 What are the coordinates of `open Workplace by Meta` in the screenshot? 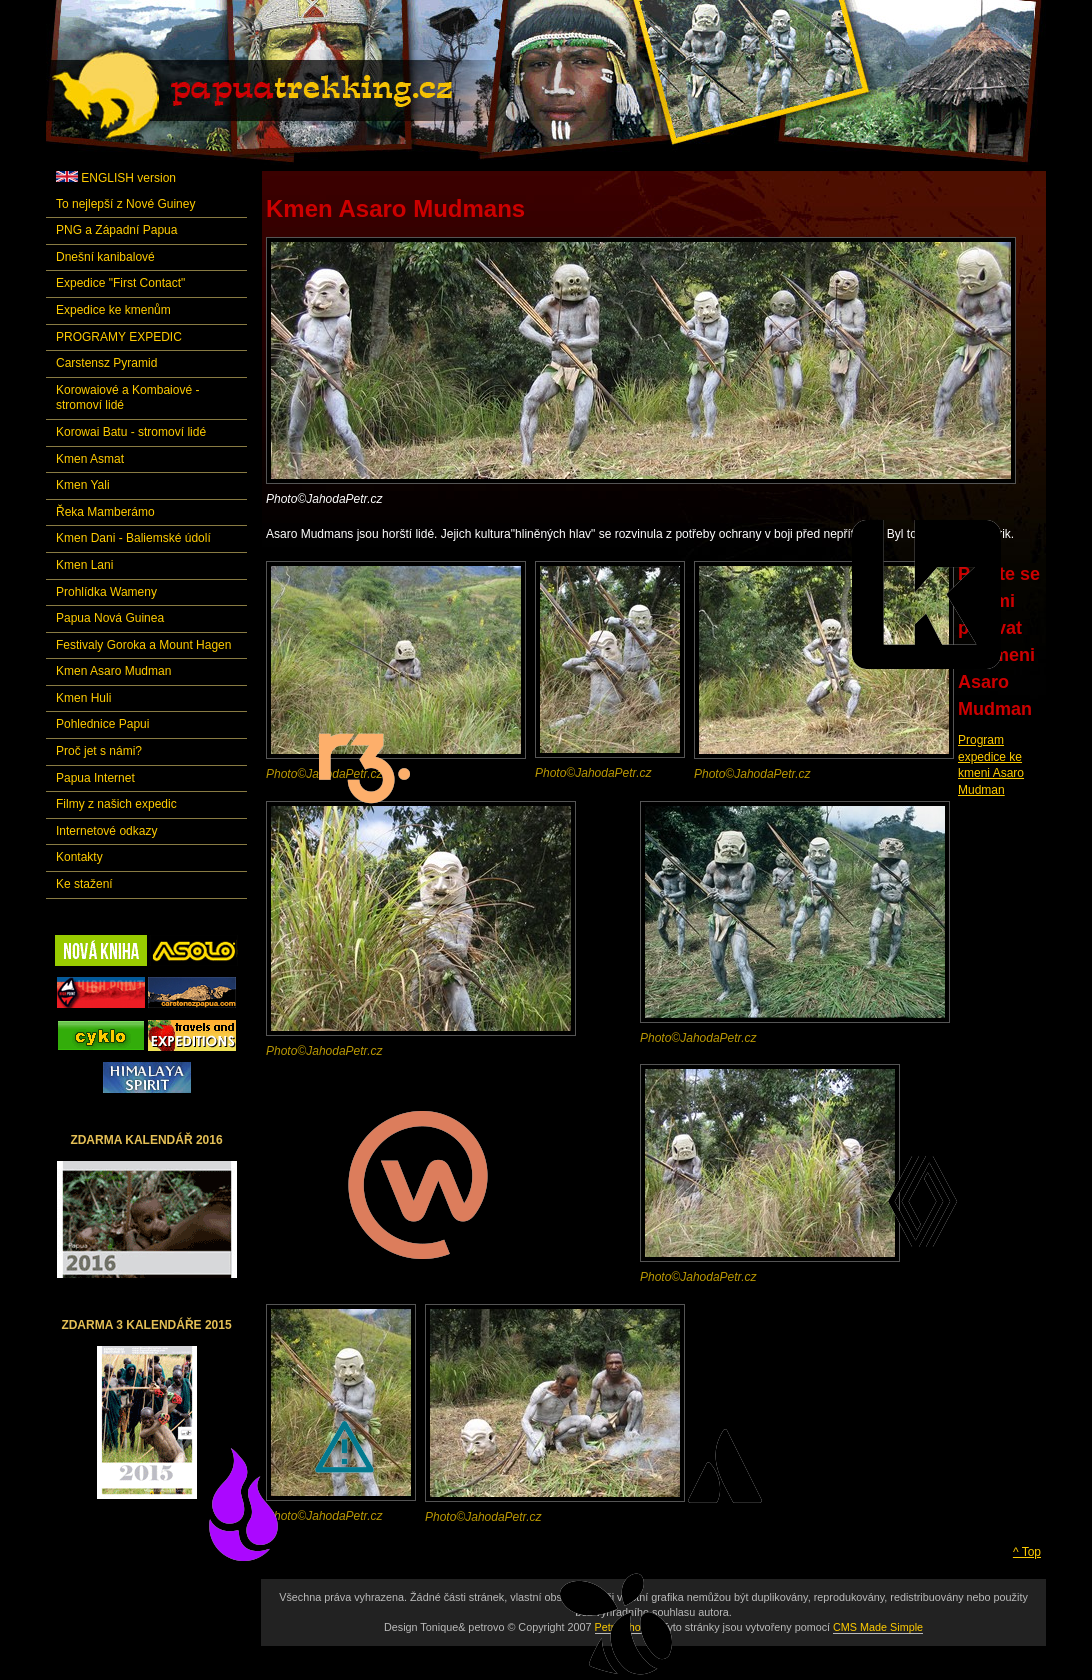 It's located at (418, 1185).